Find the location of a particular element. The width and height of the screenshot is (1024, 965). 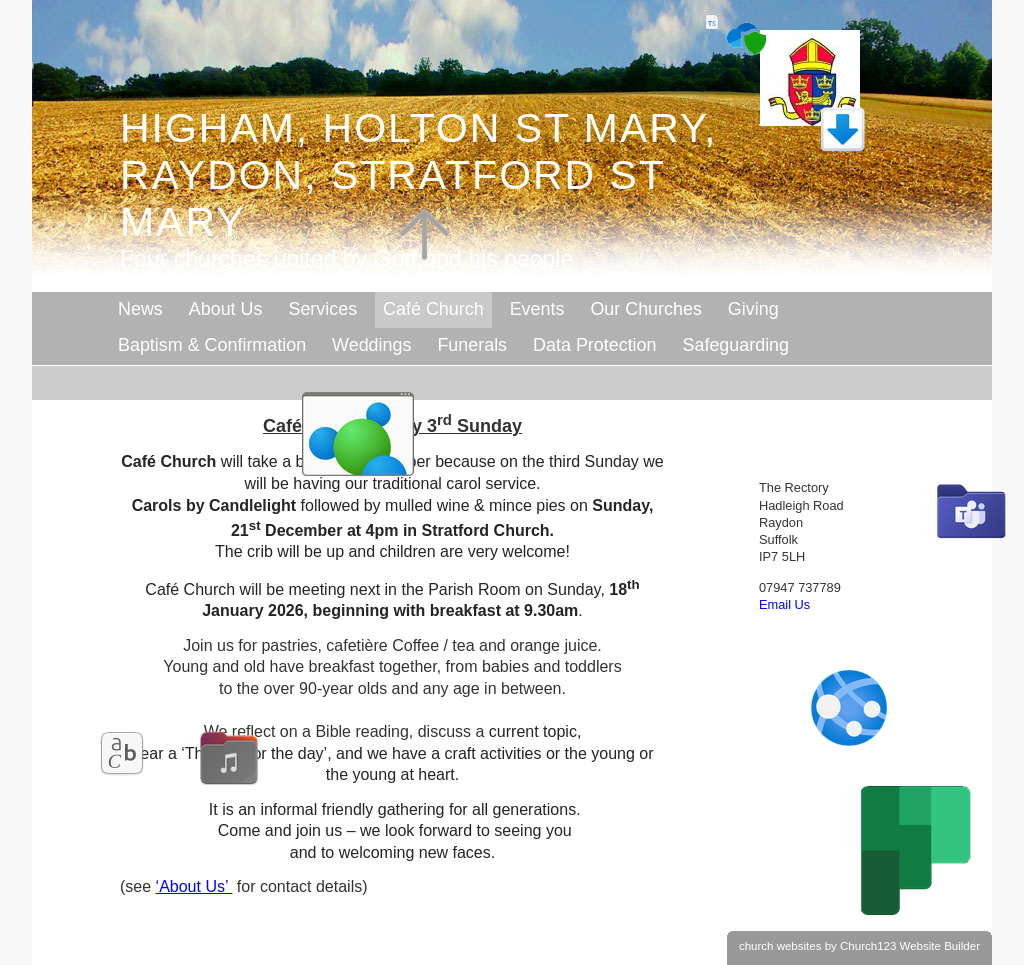

open your music folder is located at coordinates (229, 758).